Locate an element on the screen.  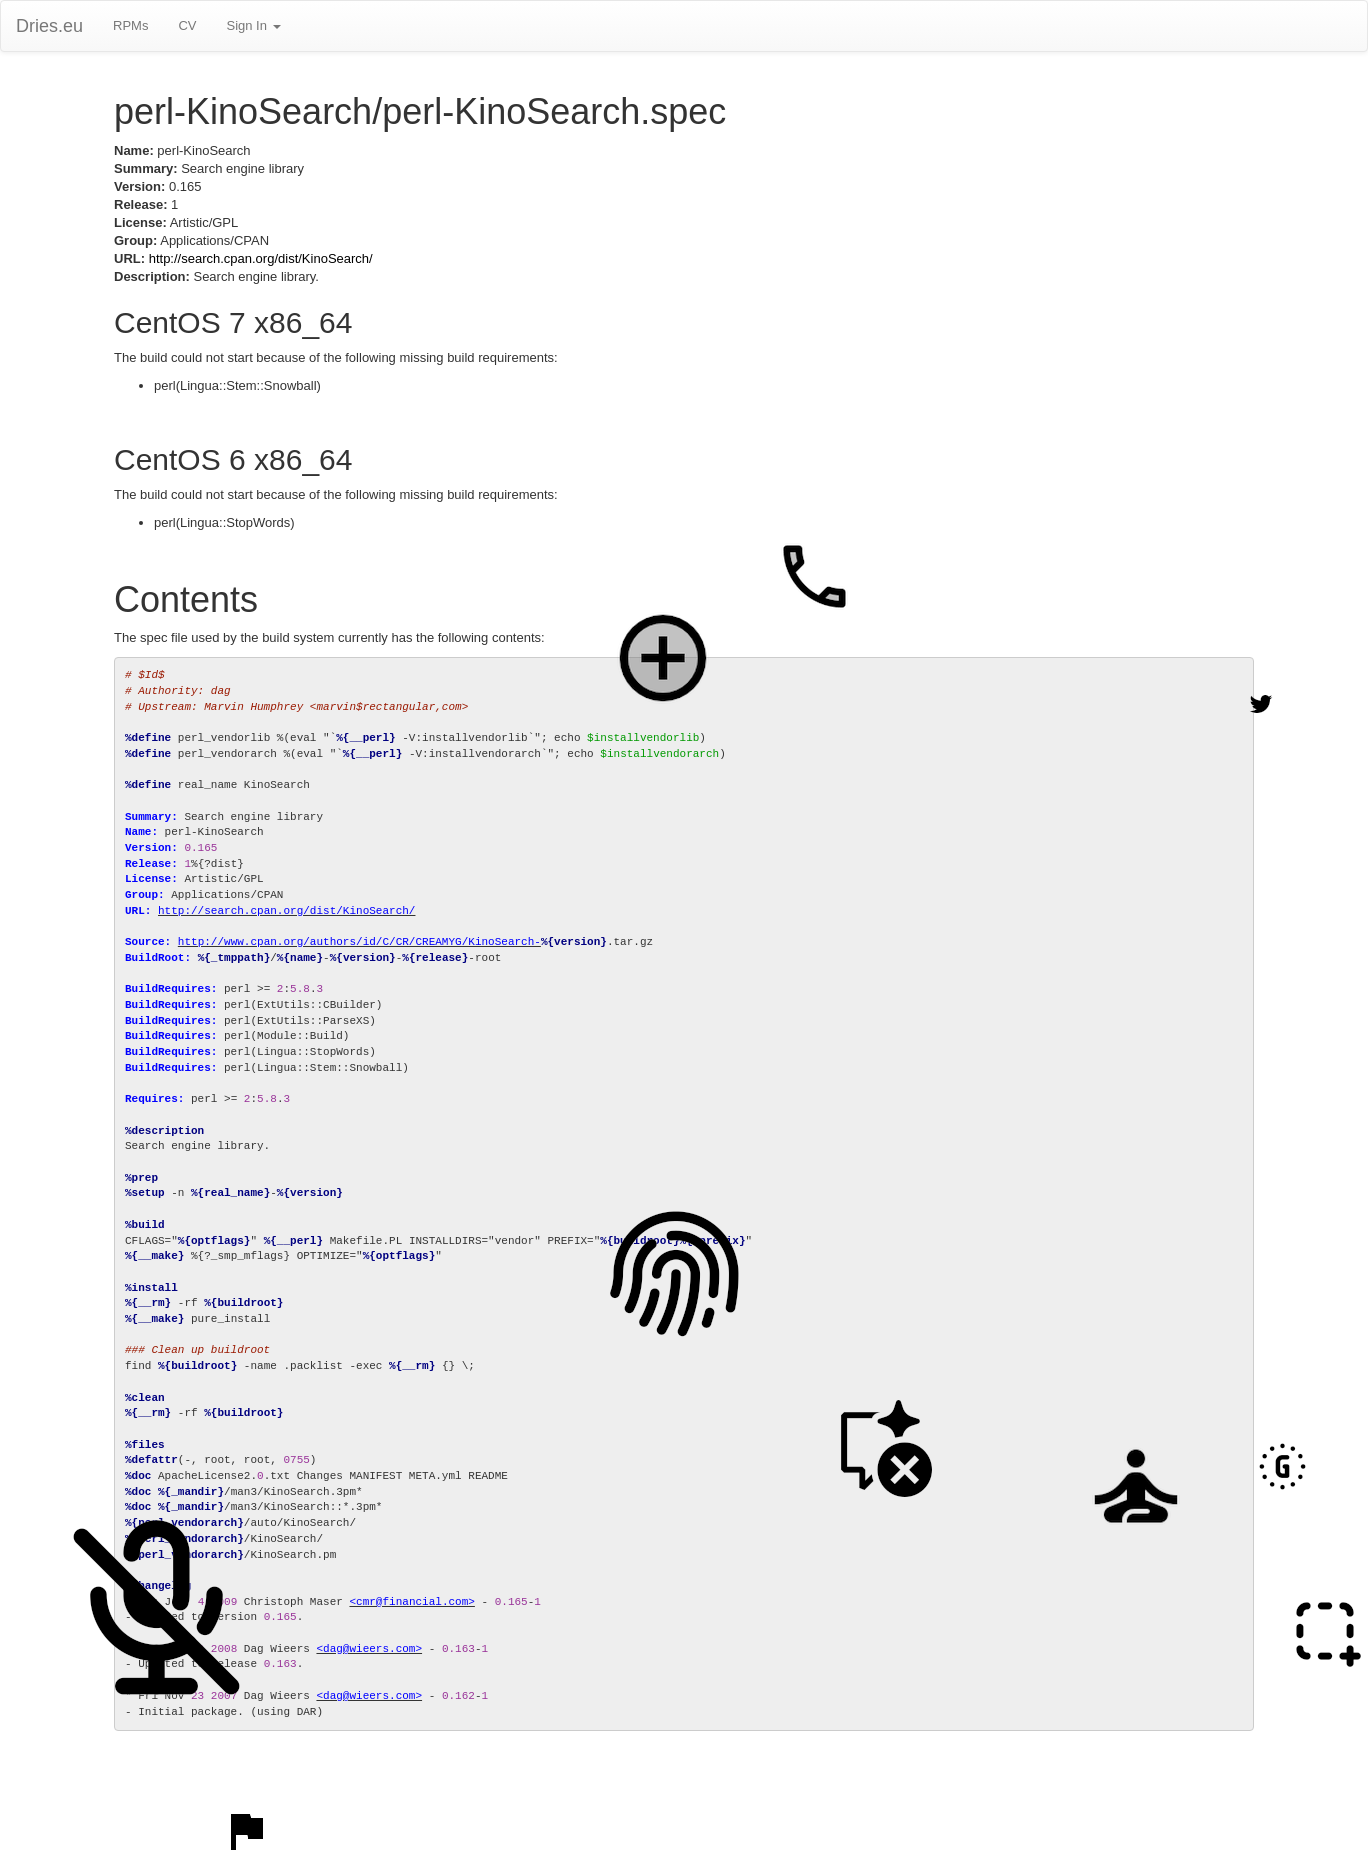
access meditation or mindfulness features is located at coordinates (1136, 1486).